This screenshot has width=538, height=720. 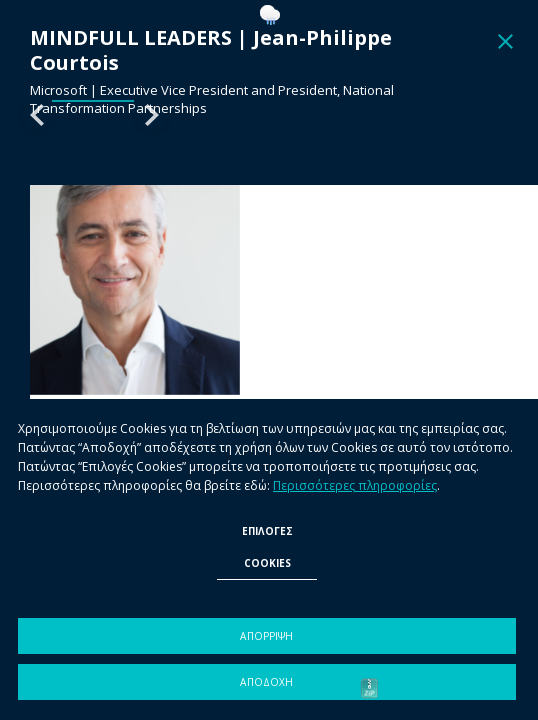 What do you see at coordinates (369, 688) in the screenshot?
I see `a compressed zip file` at bounding box center [369, 688].